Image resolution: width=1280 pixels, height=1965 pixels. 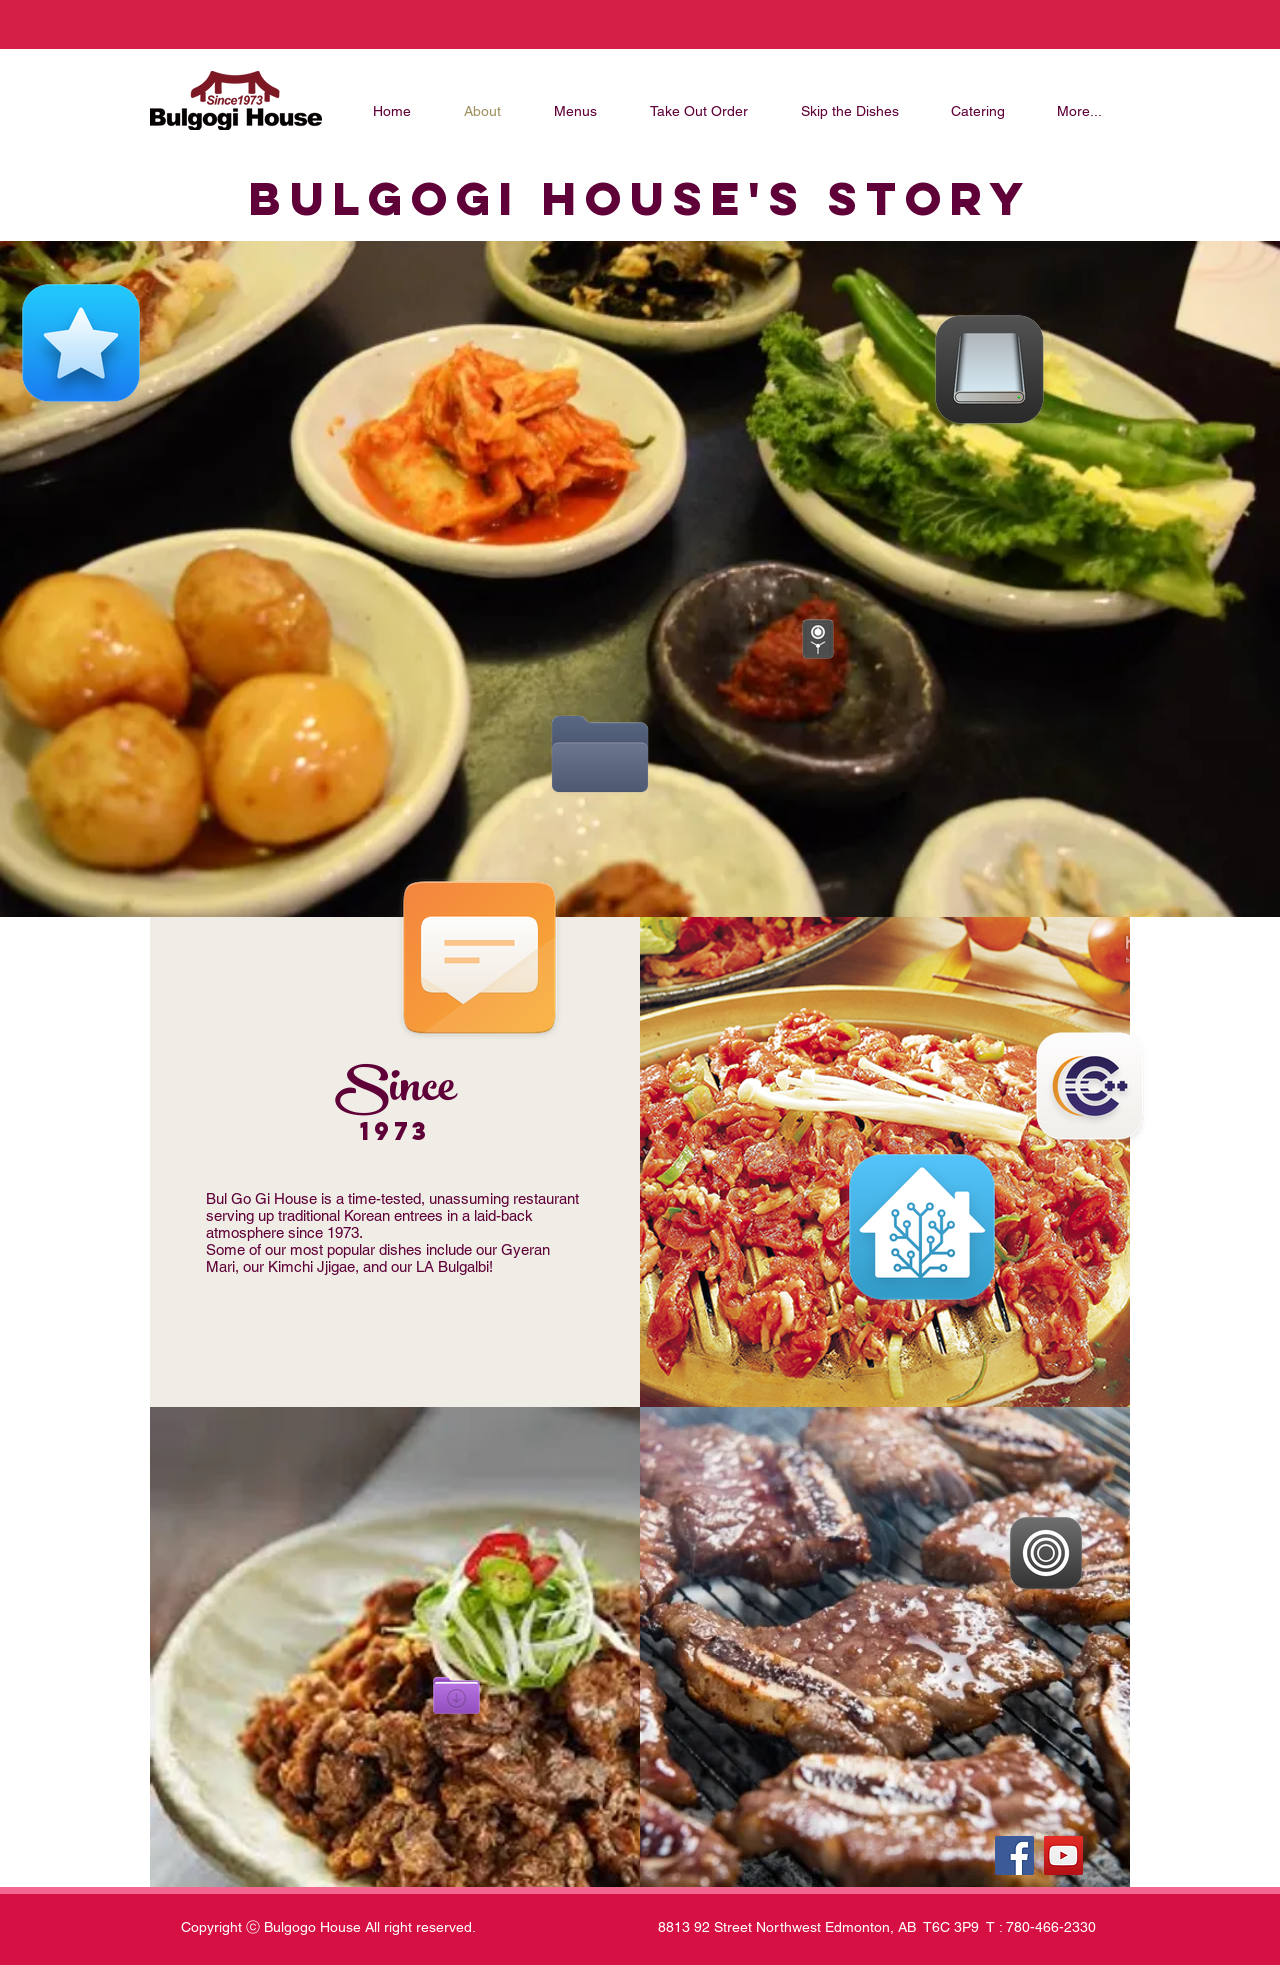 I want to click on open zen browser app, so click(x=1046, y=1553).